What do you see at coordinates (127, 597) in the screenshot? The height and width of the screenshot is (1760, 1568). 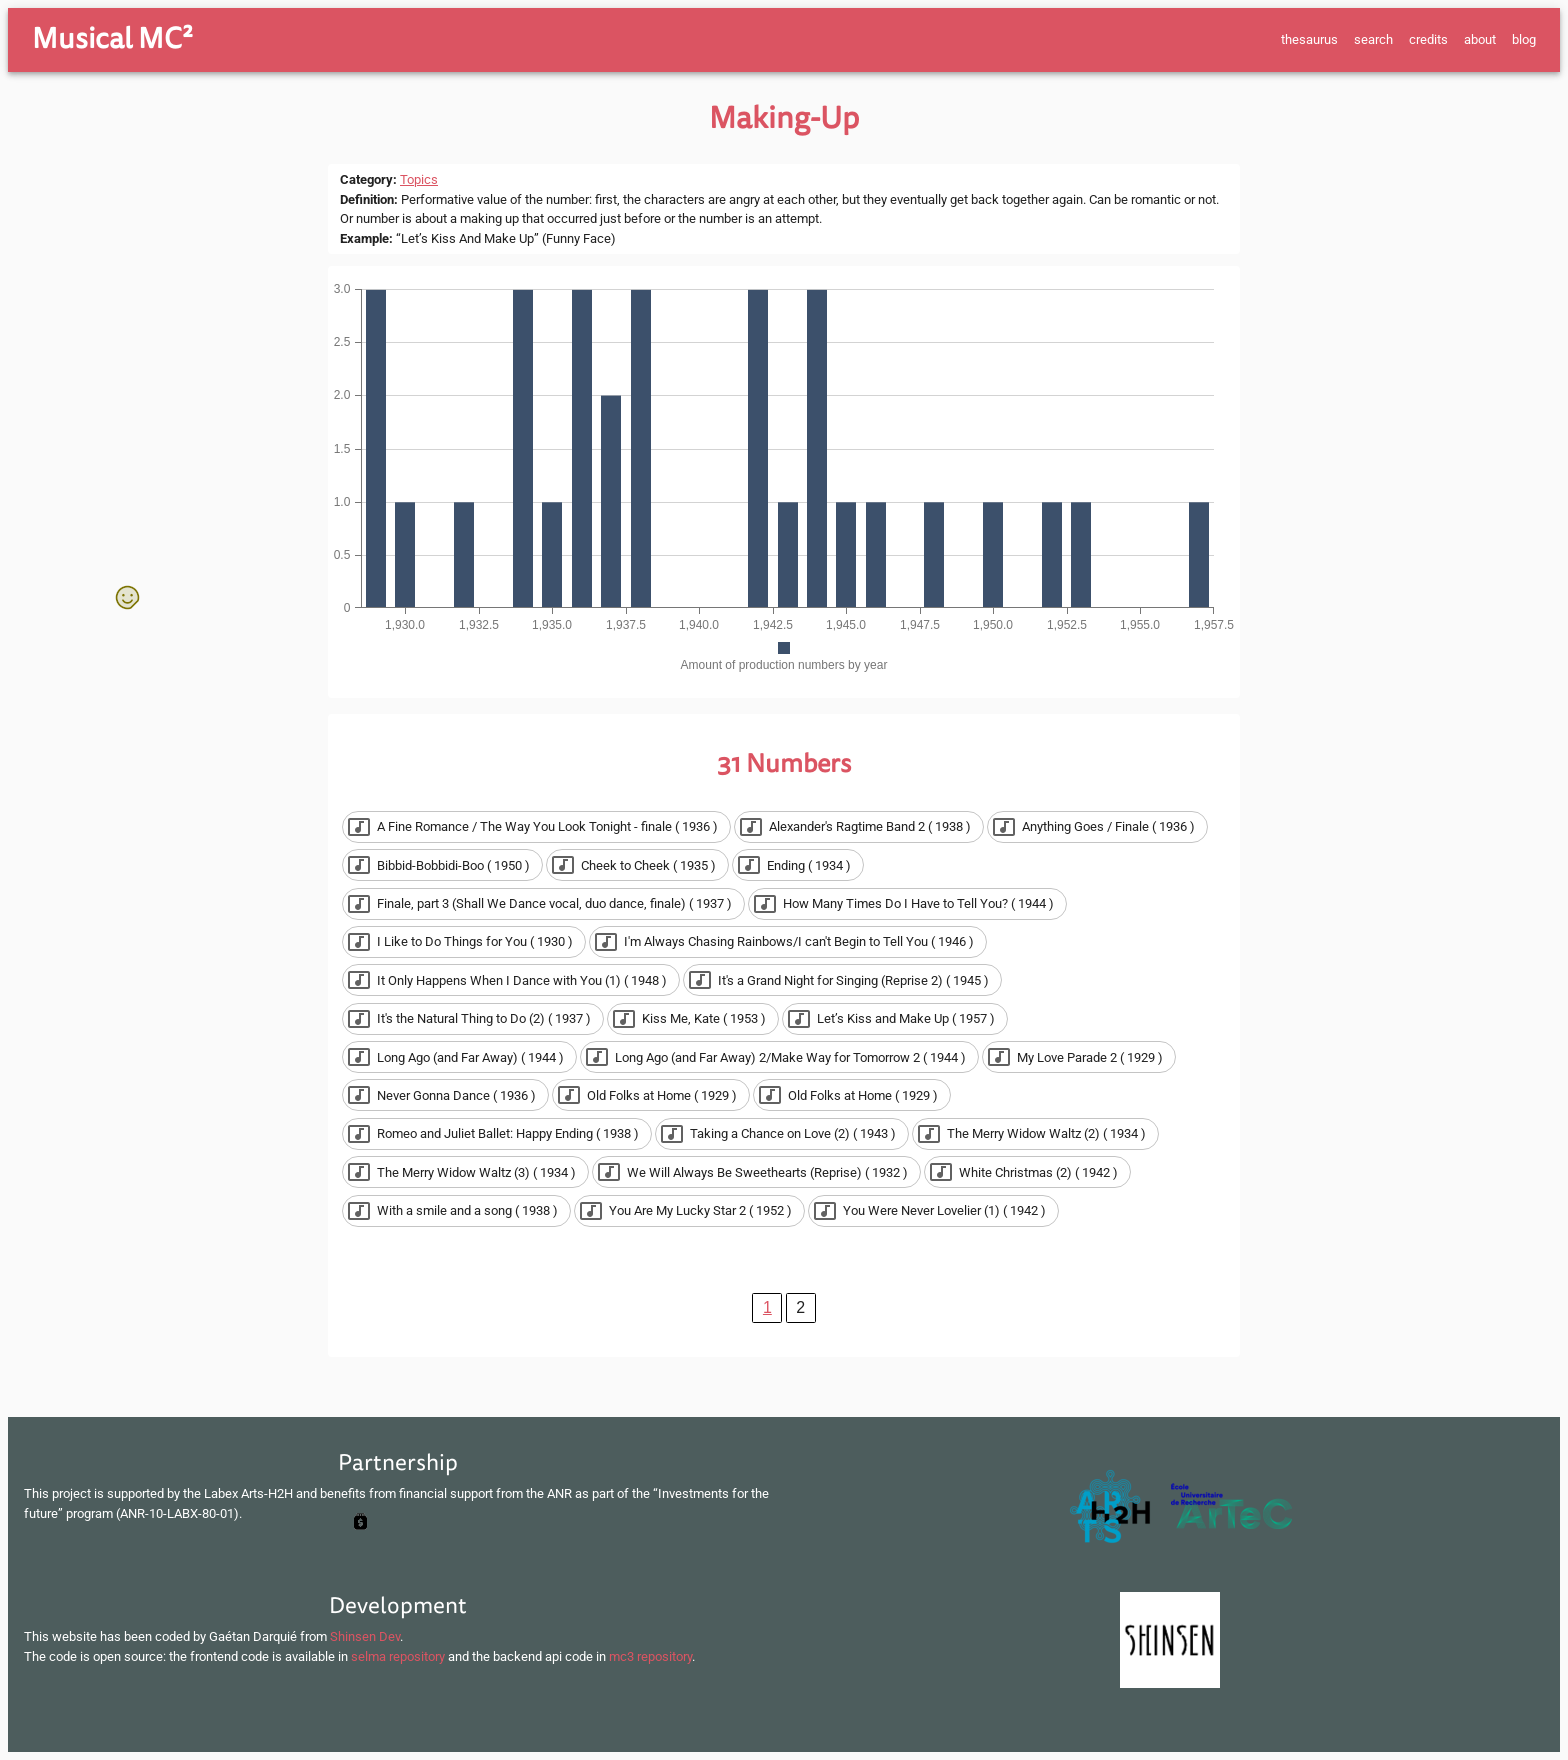 I see `add a sticker or emoji to your message` at bounding box center [127, 597].